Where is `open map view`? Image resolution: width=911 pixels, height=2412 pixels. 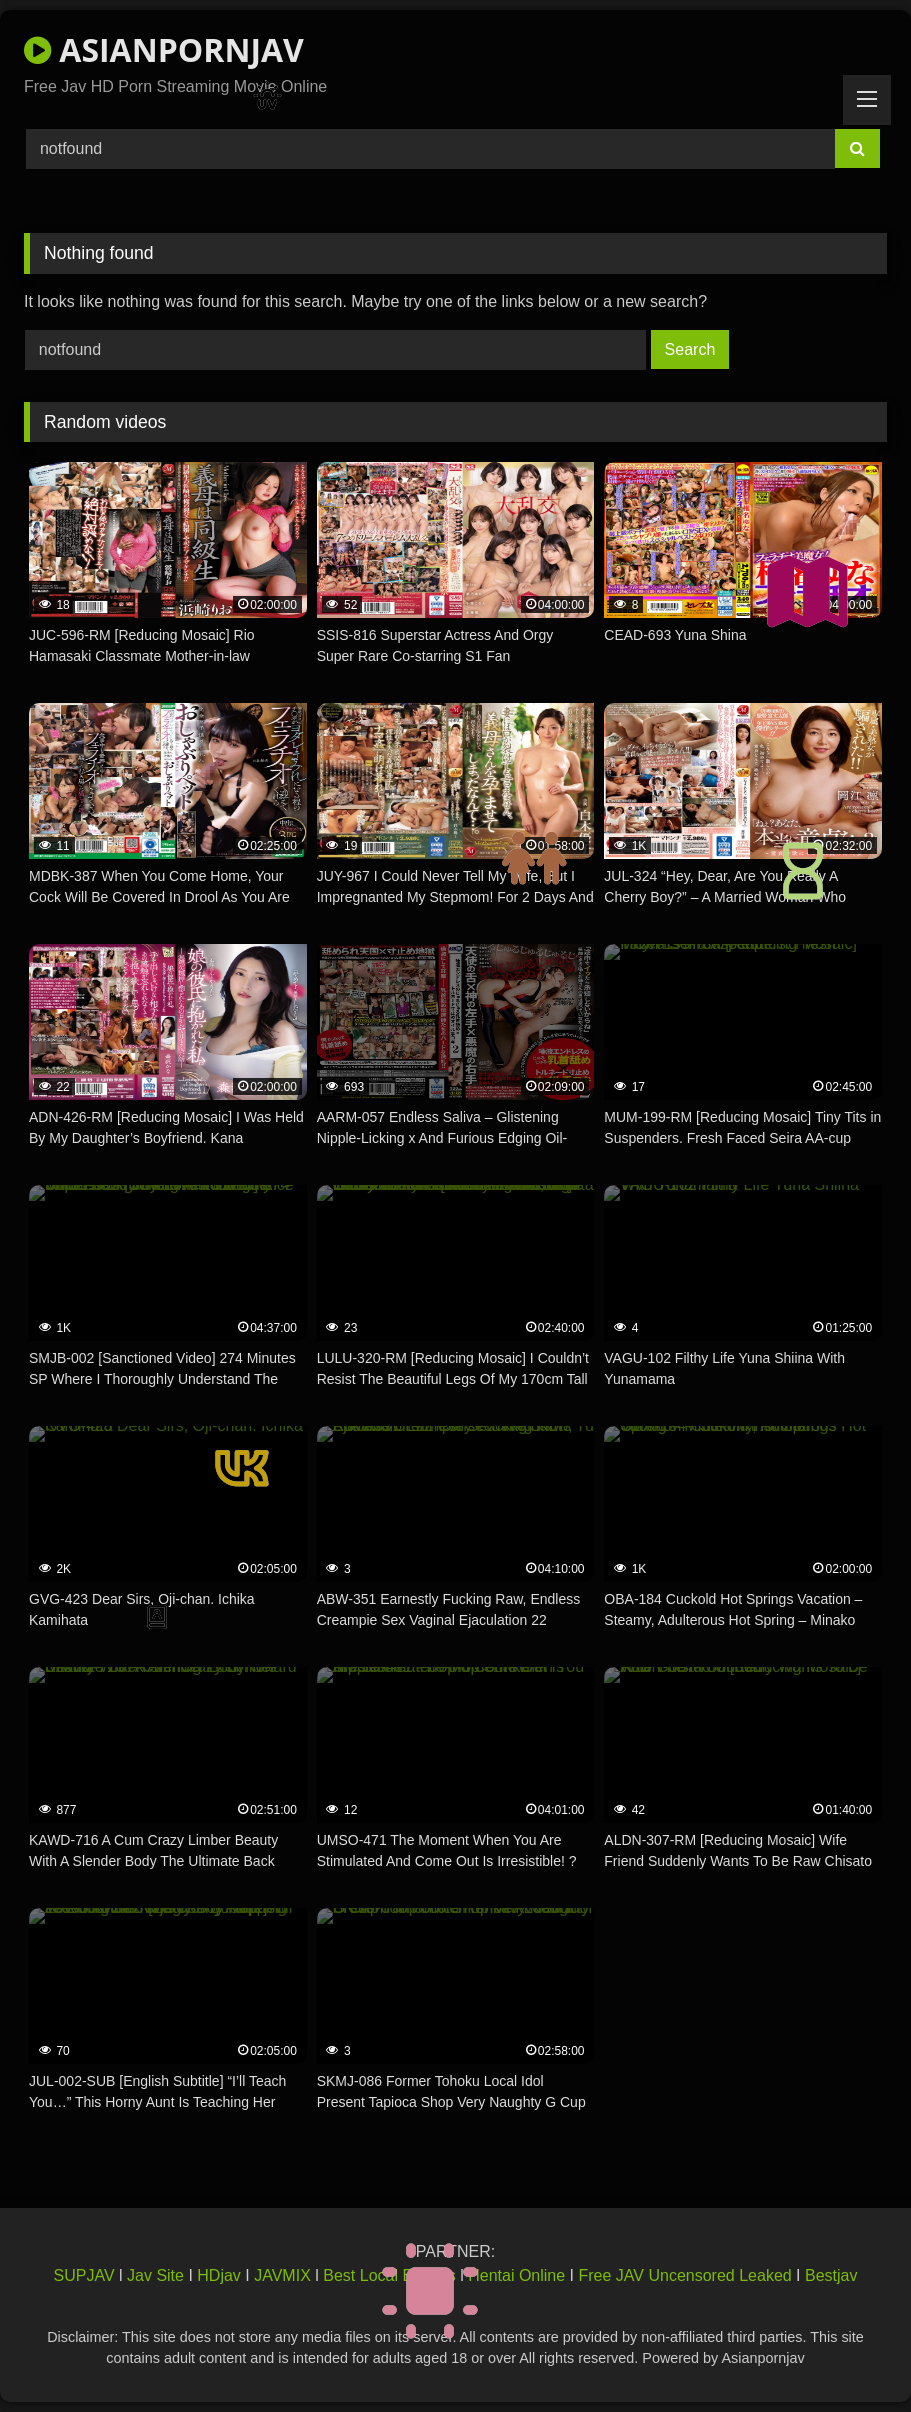 open map view is located at coordinates (807, 591).